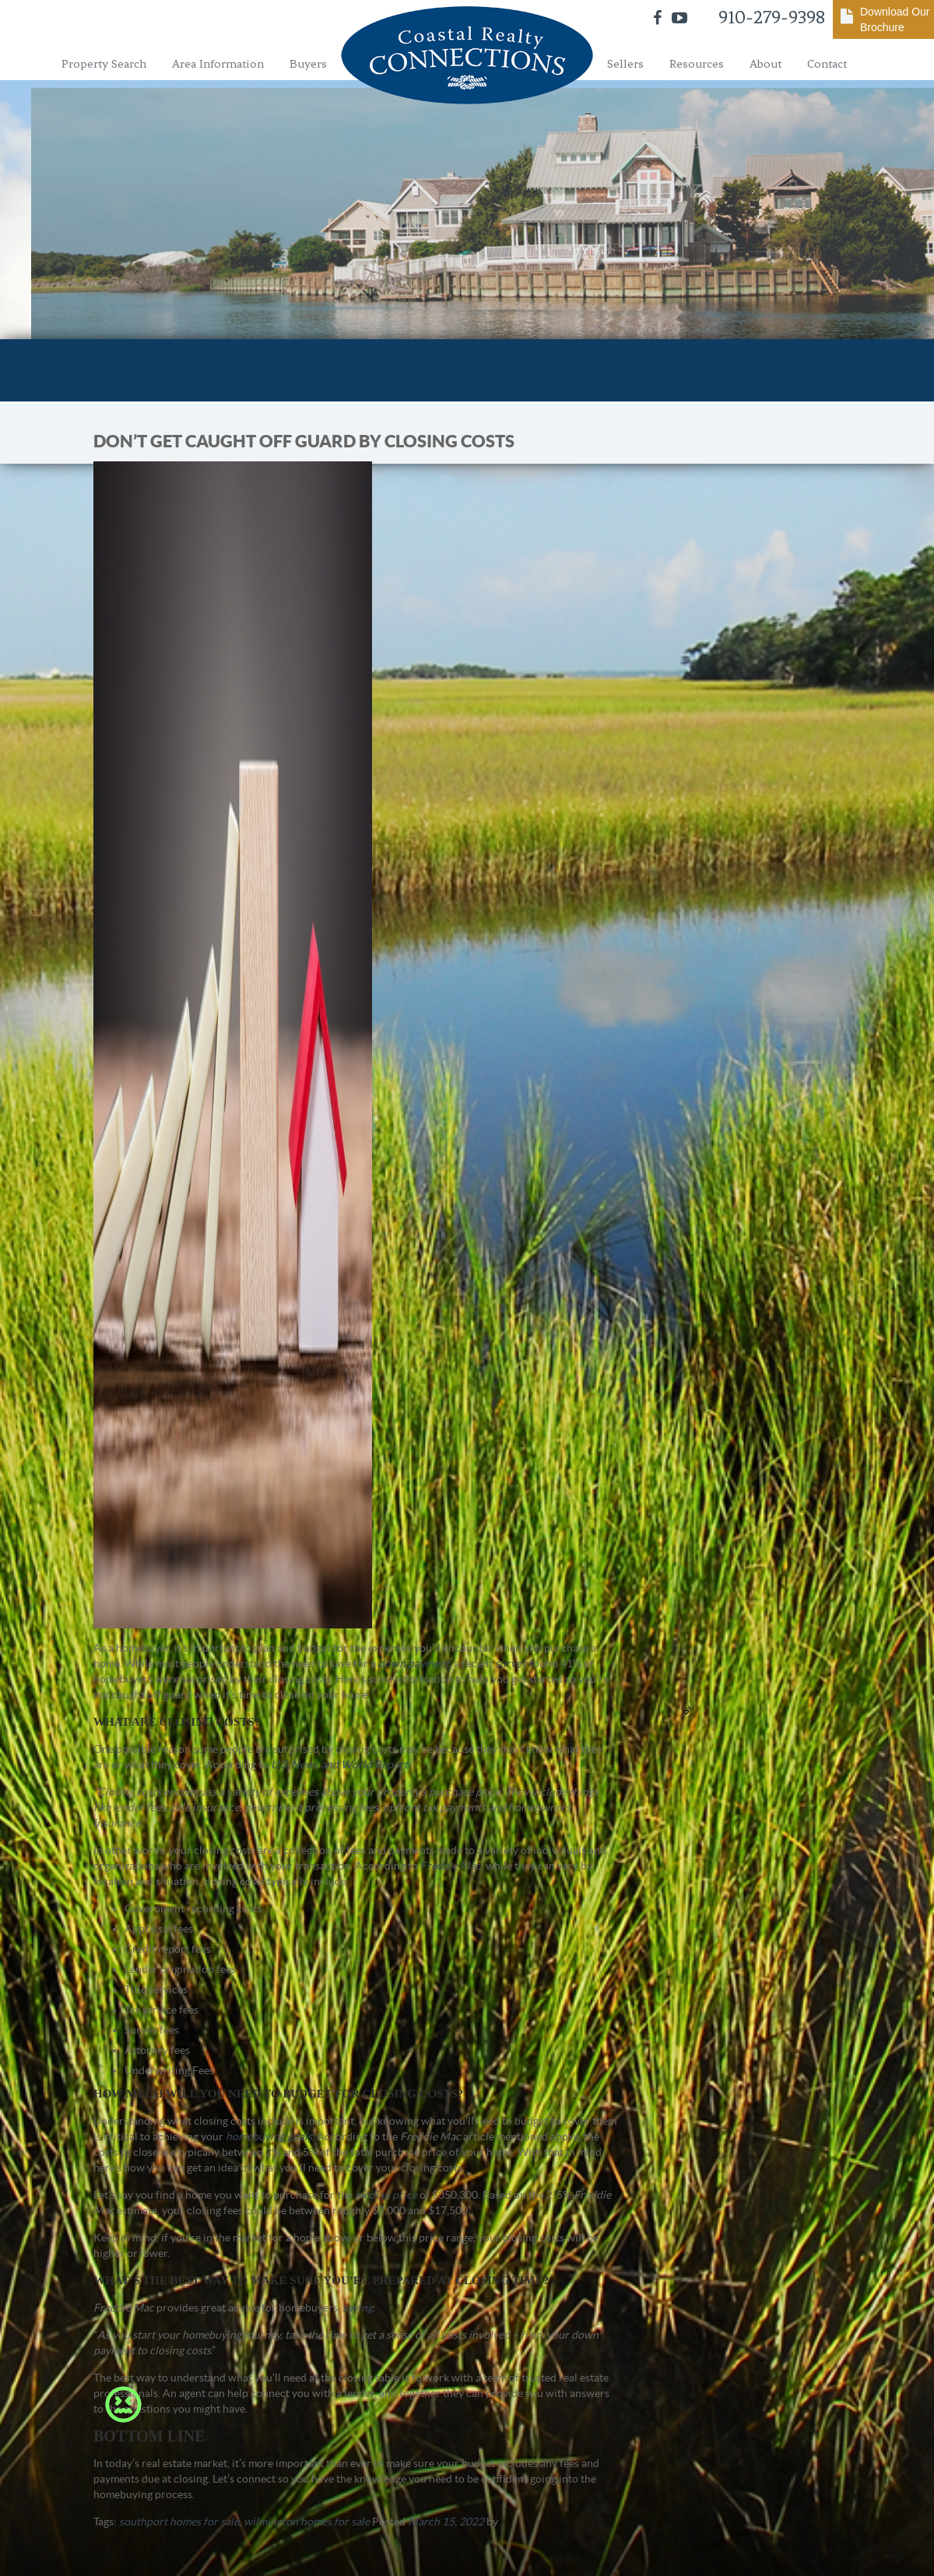 Image resolution: width=934 pixels, height=2576 pixels. I want to click on scan or detect health metrics, so click(686, 1712).